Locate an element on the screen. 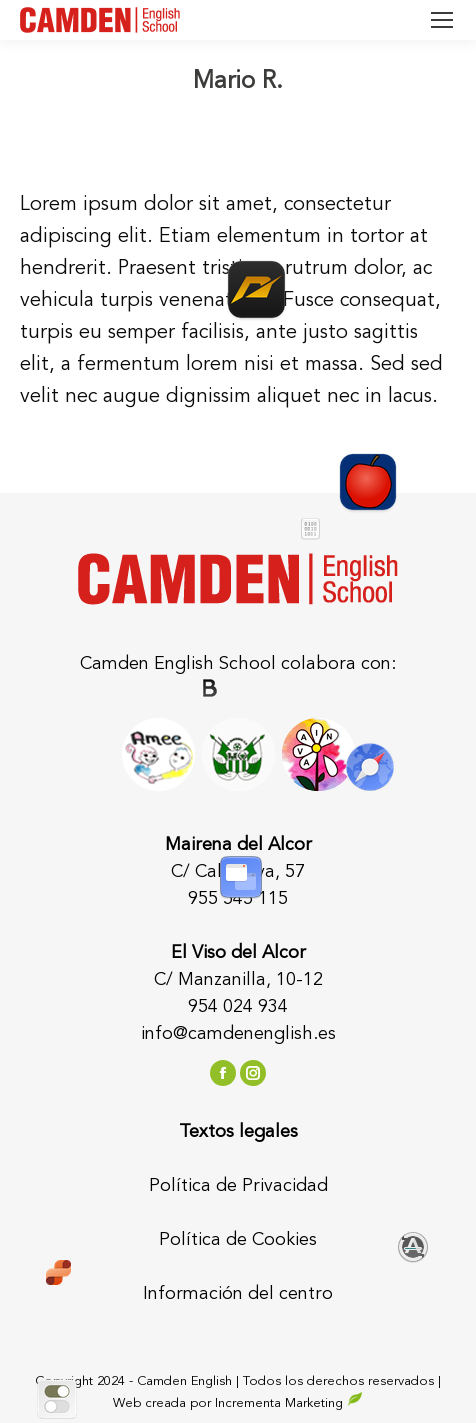 The width and height of the screenshot is (476, 1423). launch need for speed undercover game is located at coordinates (256, 289).